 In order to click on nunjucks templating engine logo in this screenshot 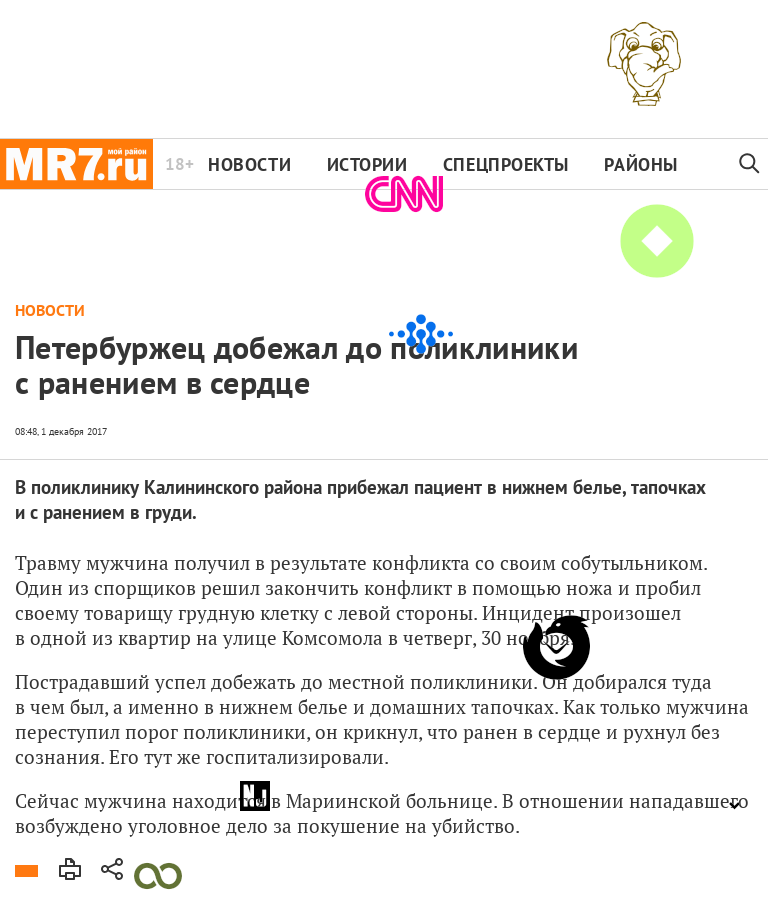, I will do `click(255, 796)`.